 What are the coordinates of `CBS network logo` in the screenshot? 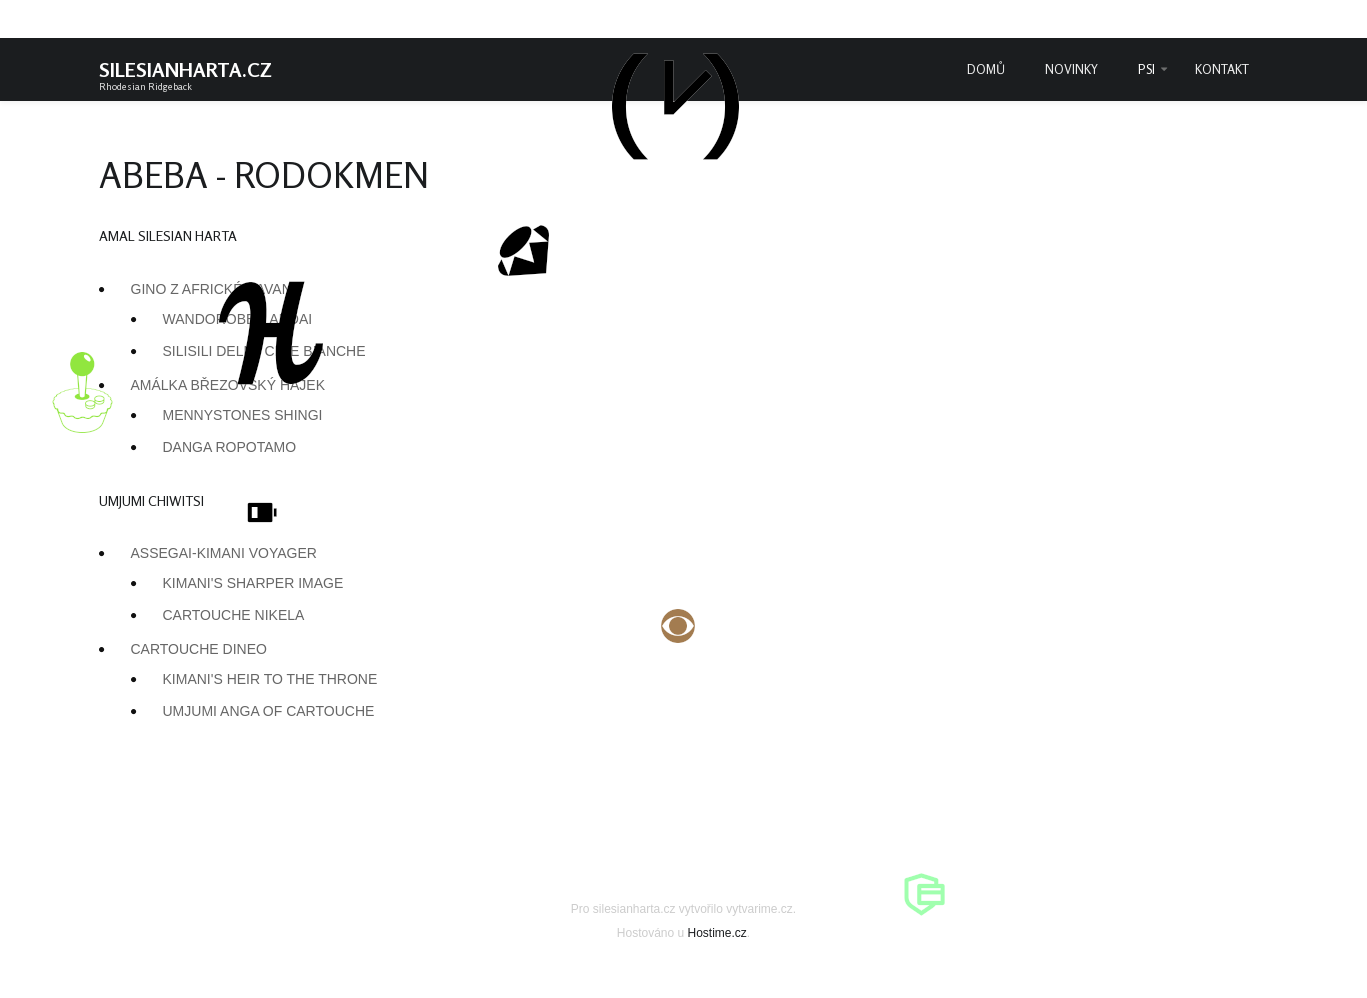 It's located at (678, 626).